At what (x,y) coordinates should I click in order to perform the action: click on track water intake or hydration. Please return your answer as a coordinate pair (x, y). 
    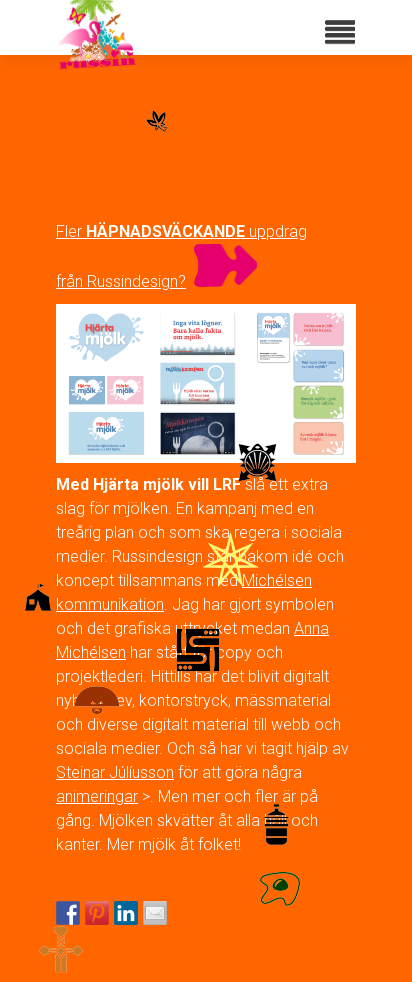
    Looking at the image, I should click on (276, 824).